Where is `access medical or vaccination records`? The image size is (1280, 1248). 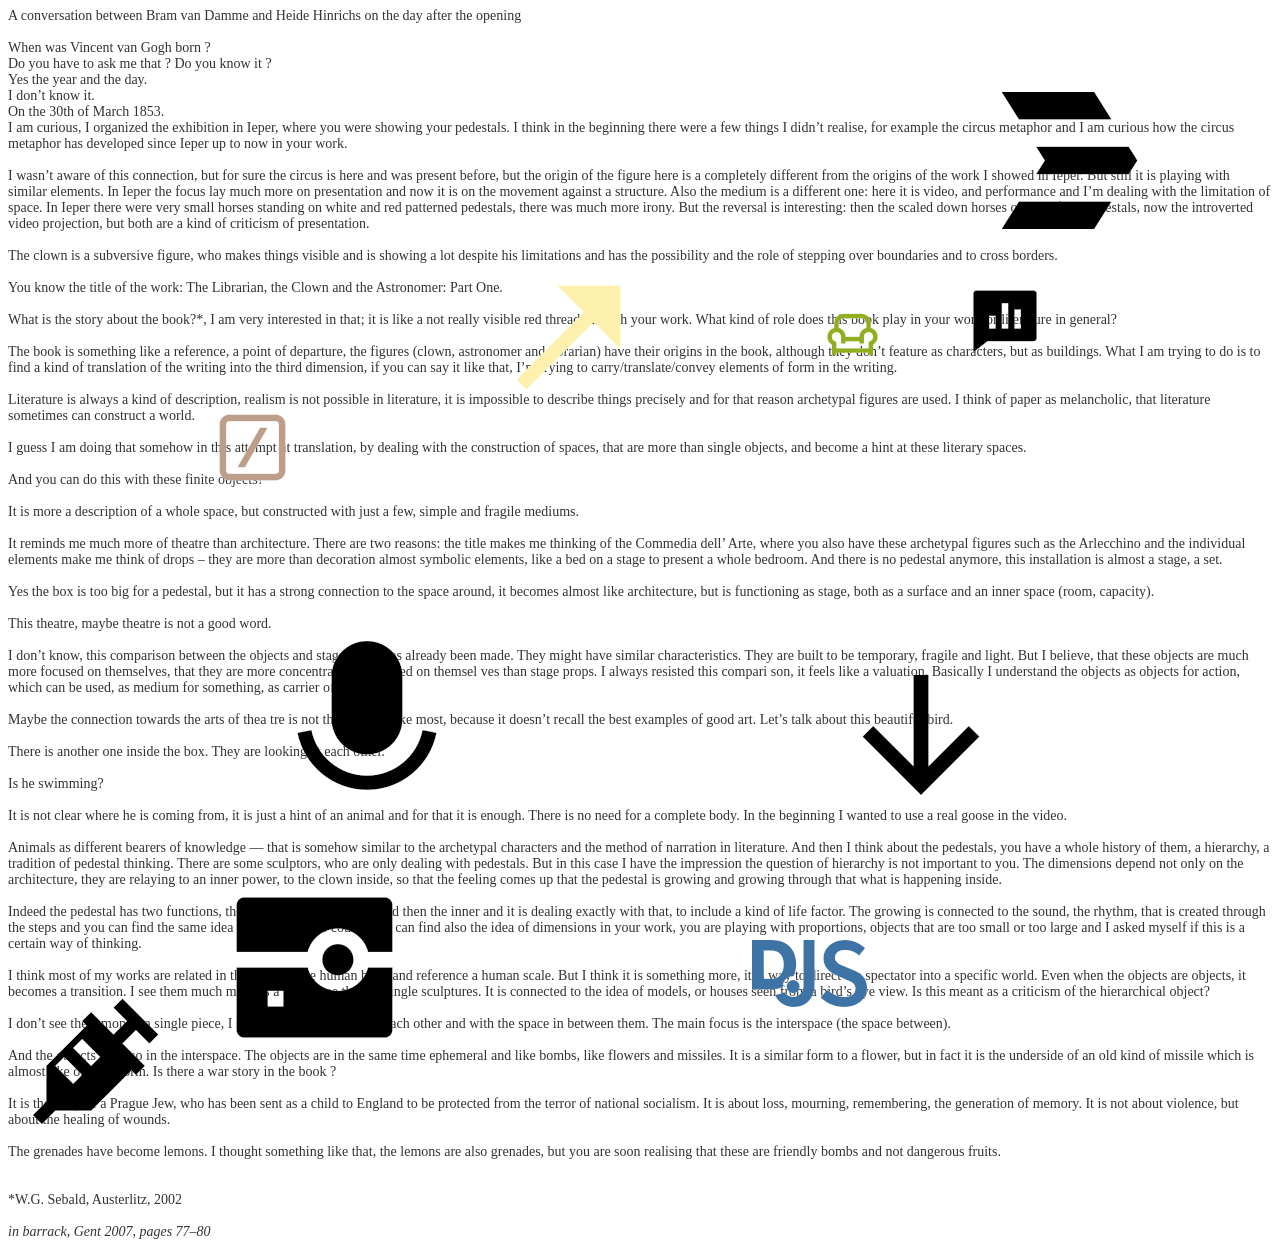 access medical or vaccination records is located at coordinates (97, 1060).